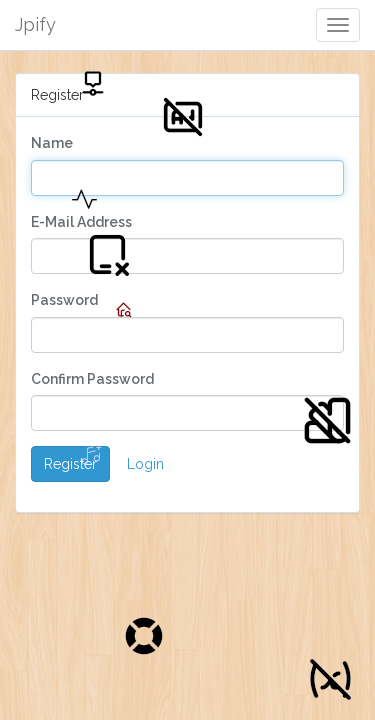  Describe the element at coordinates (92, 455) in the screenshot. I see `add a new song to your library` at that location.